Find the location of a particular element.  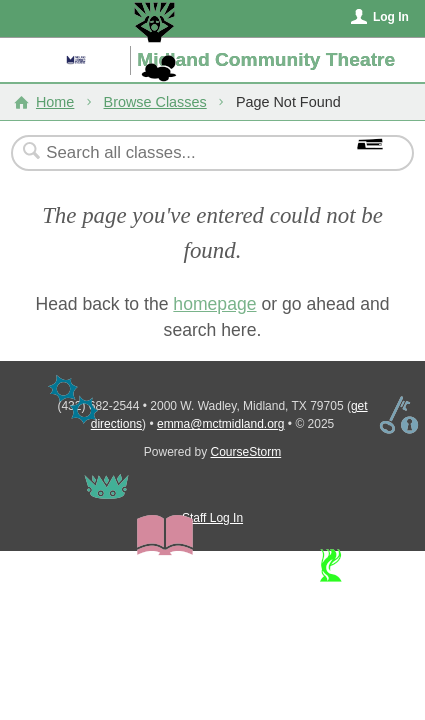

lock or unlock a game item is located at coordinates (399, 415).